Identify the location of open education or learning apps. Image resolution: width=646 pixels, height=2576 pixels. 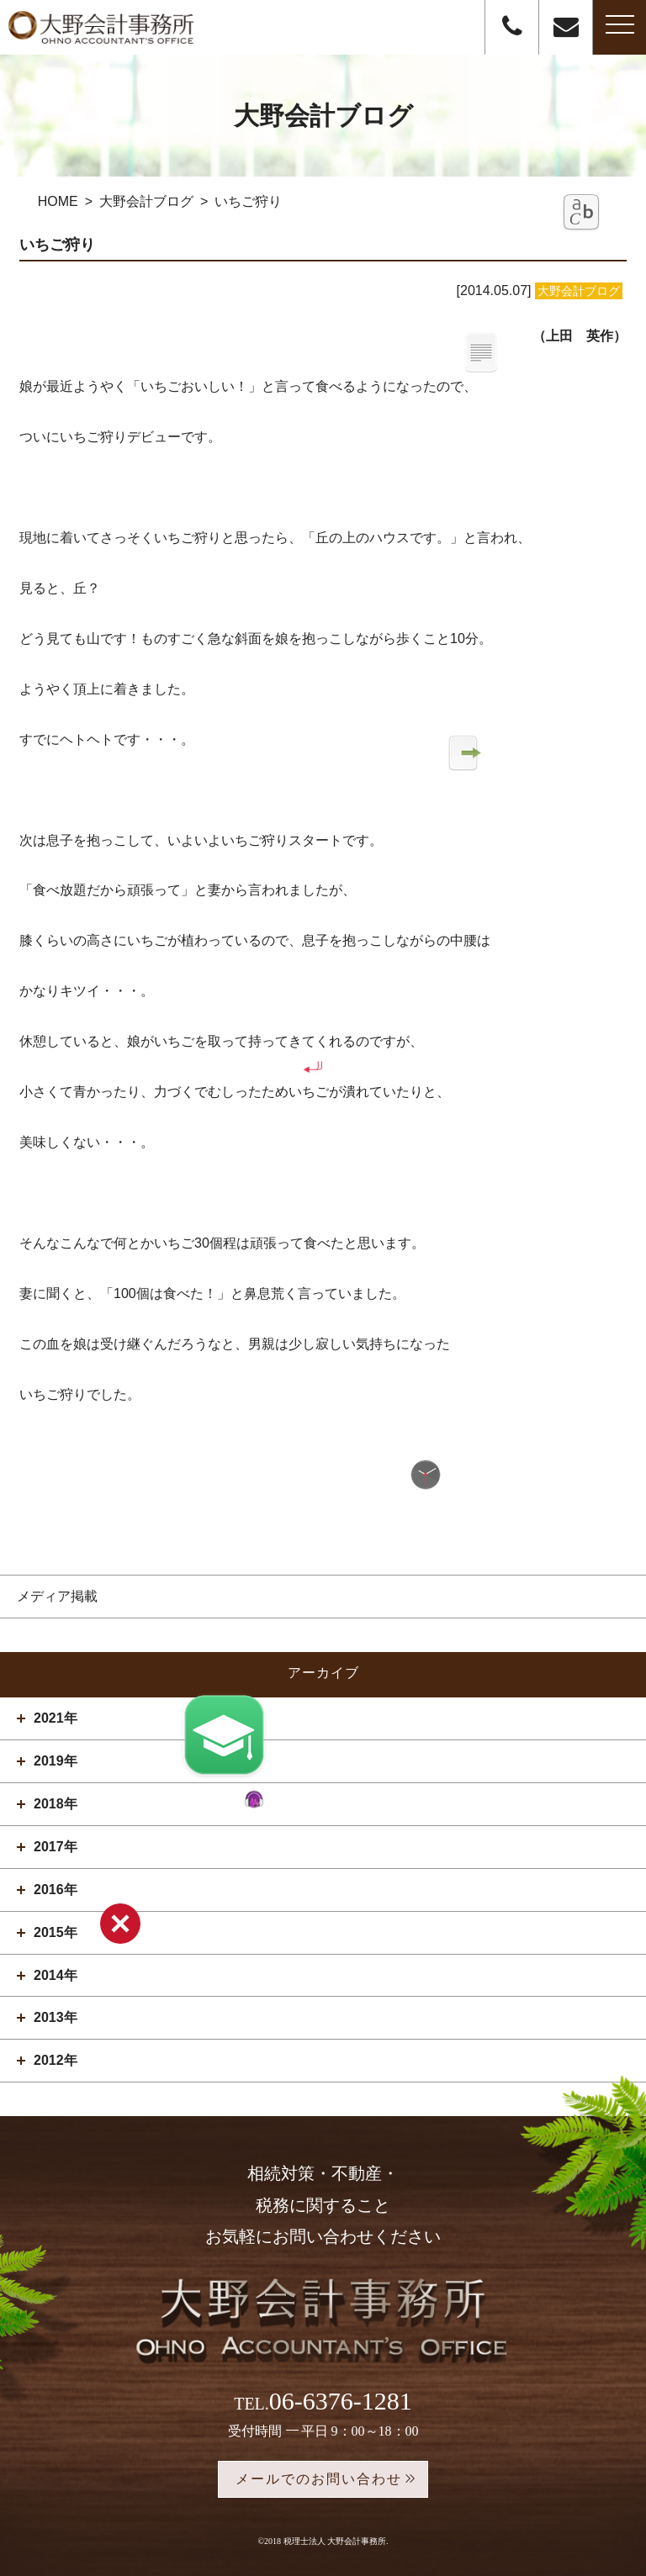
(224, 1734).